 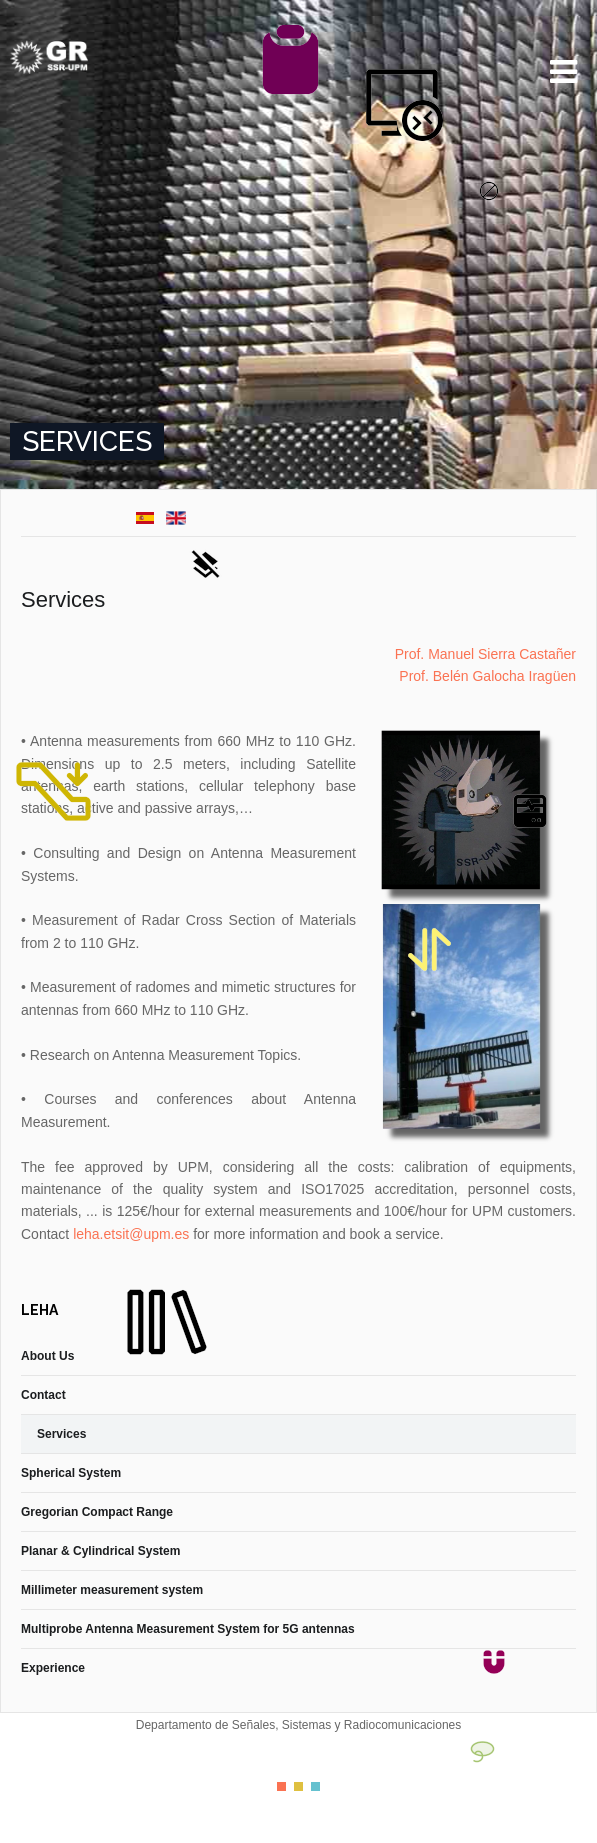 What do you see at coordinates (205, 565) in the screenshot?
I see `clear all map layers` at bounding box center [205, 565].